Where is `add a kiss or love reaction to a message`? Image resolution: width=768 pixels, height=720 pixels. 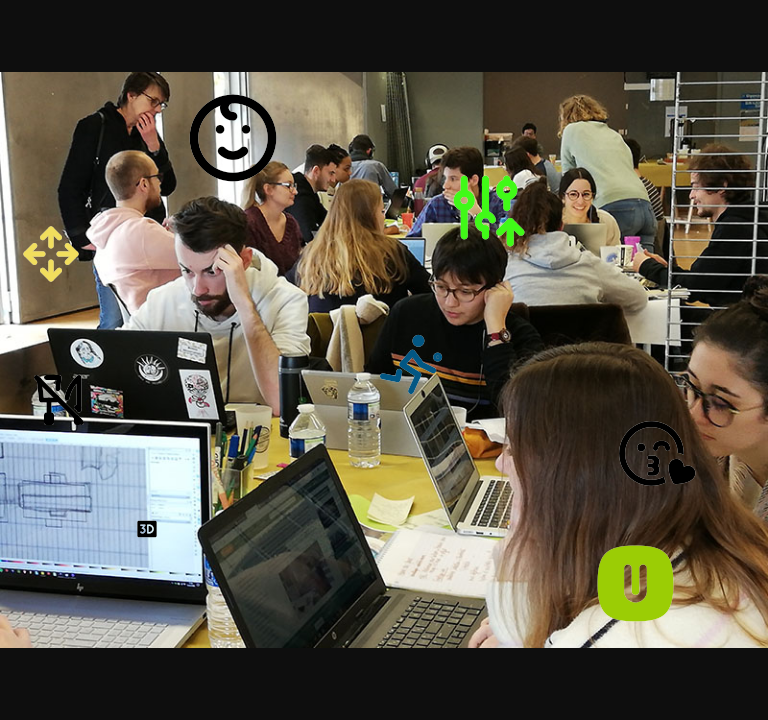 add a kiss or love reaction to a message is located at coordinates (655, 453).